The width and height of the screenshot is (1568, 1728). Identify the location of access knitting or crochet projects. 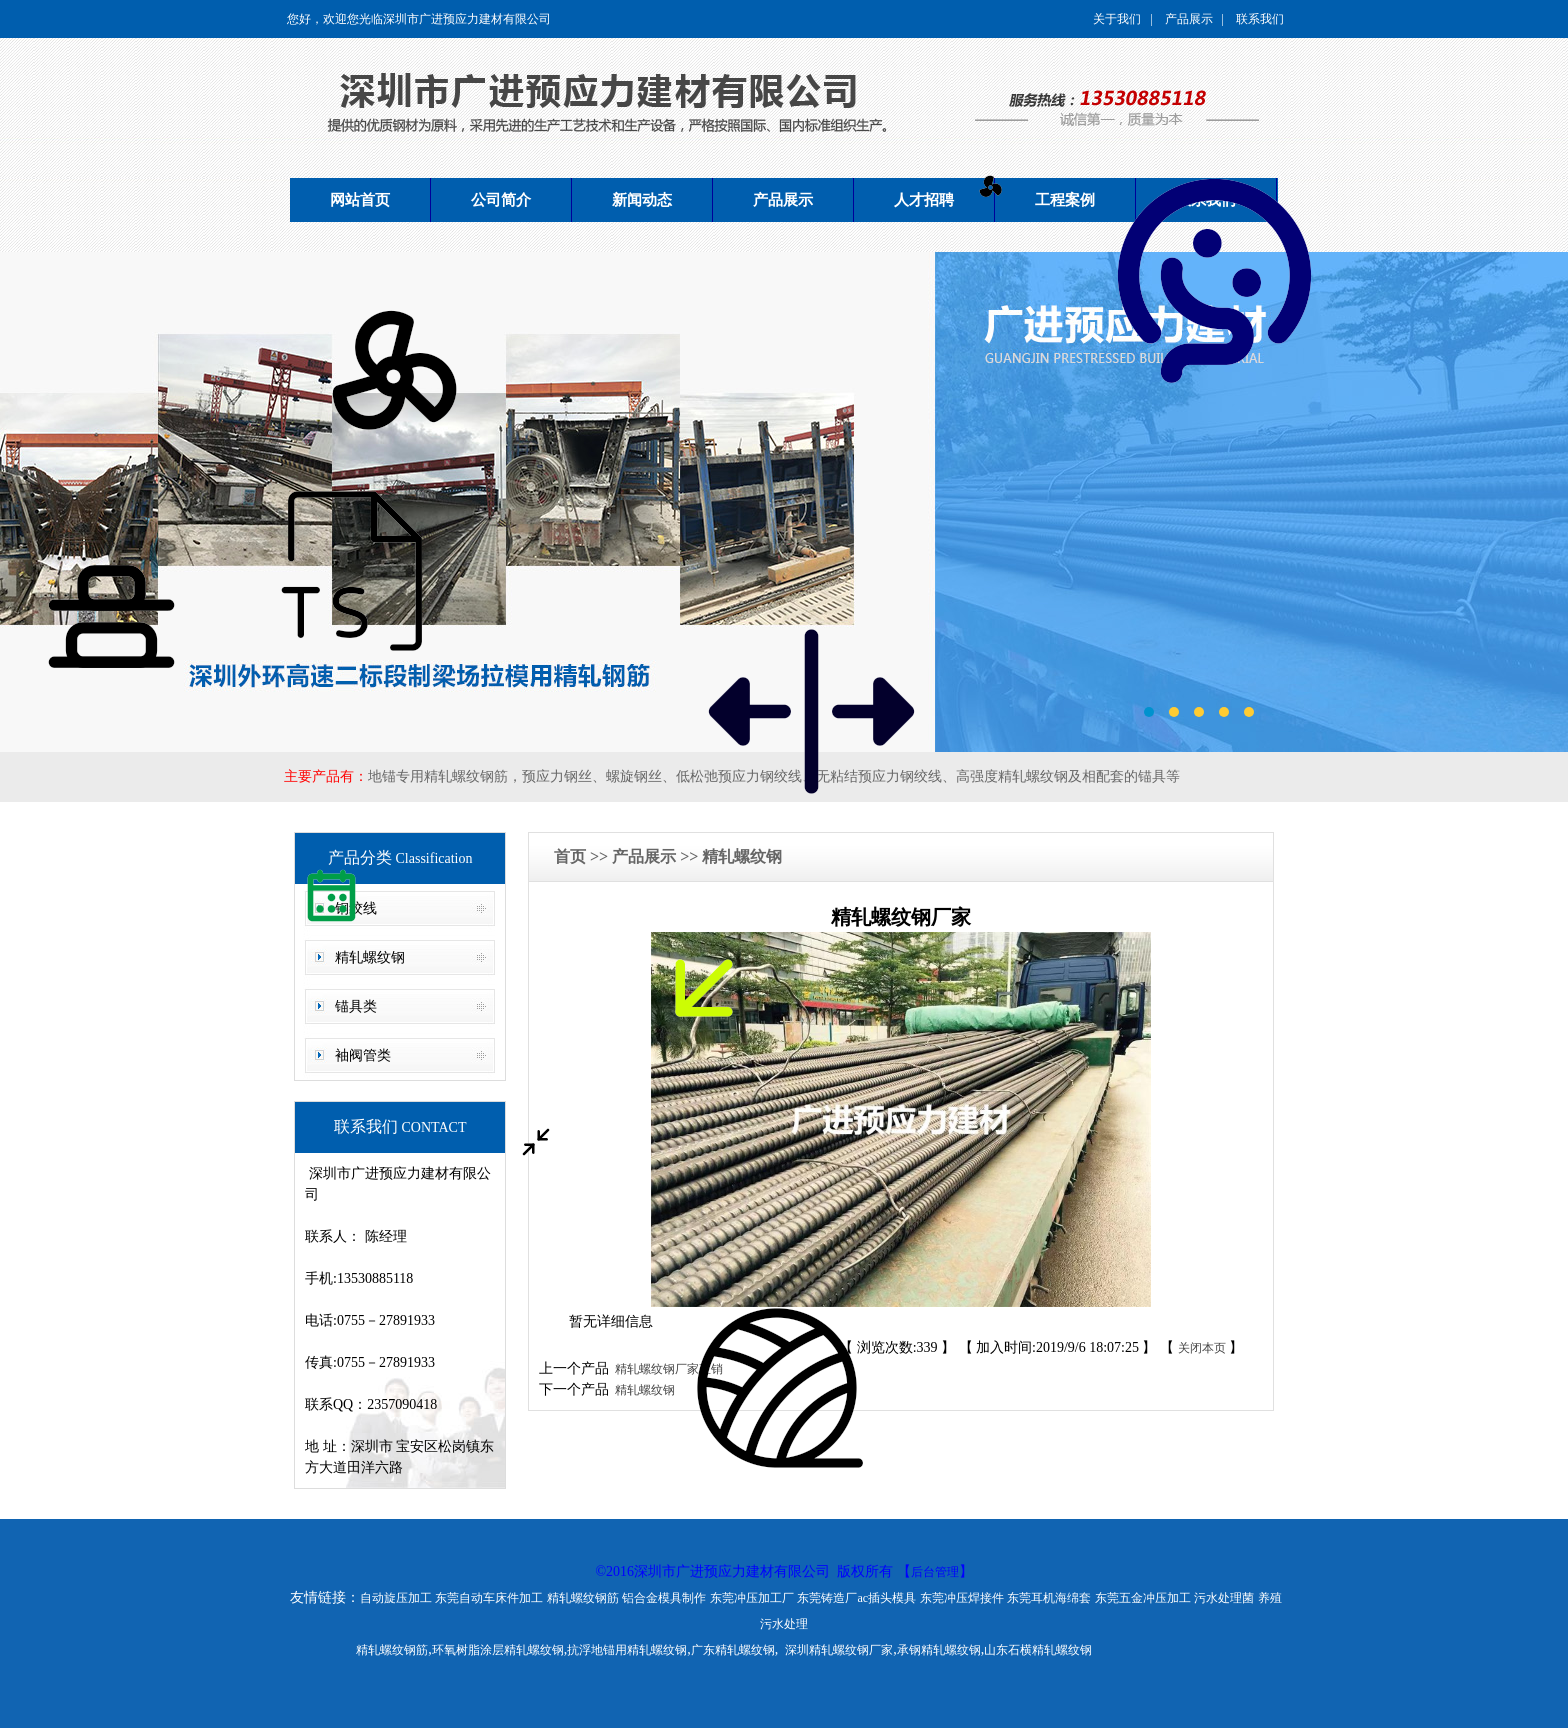
(777, 1388).